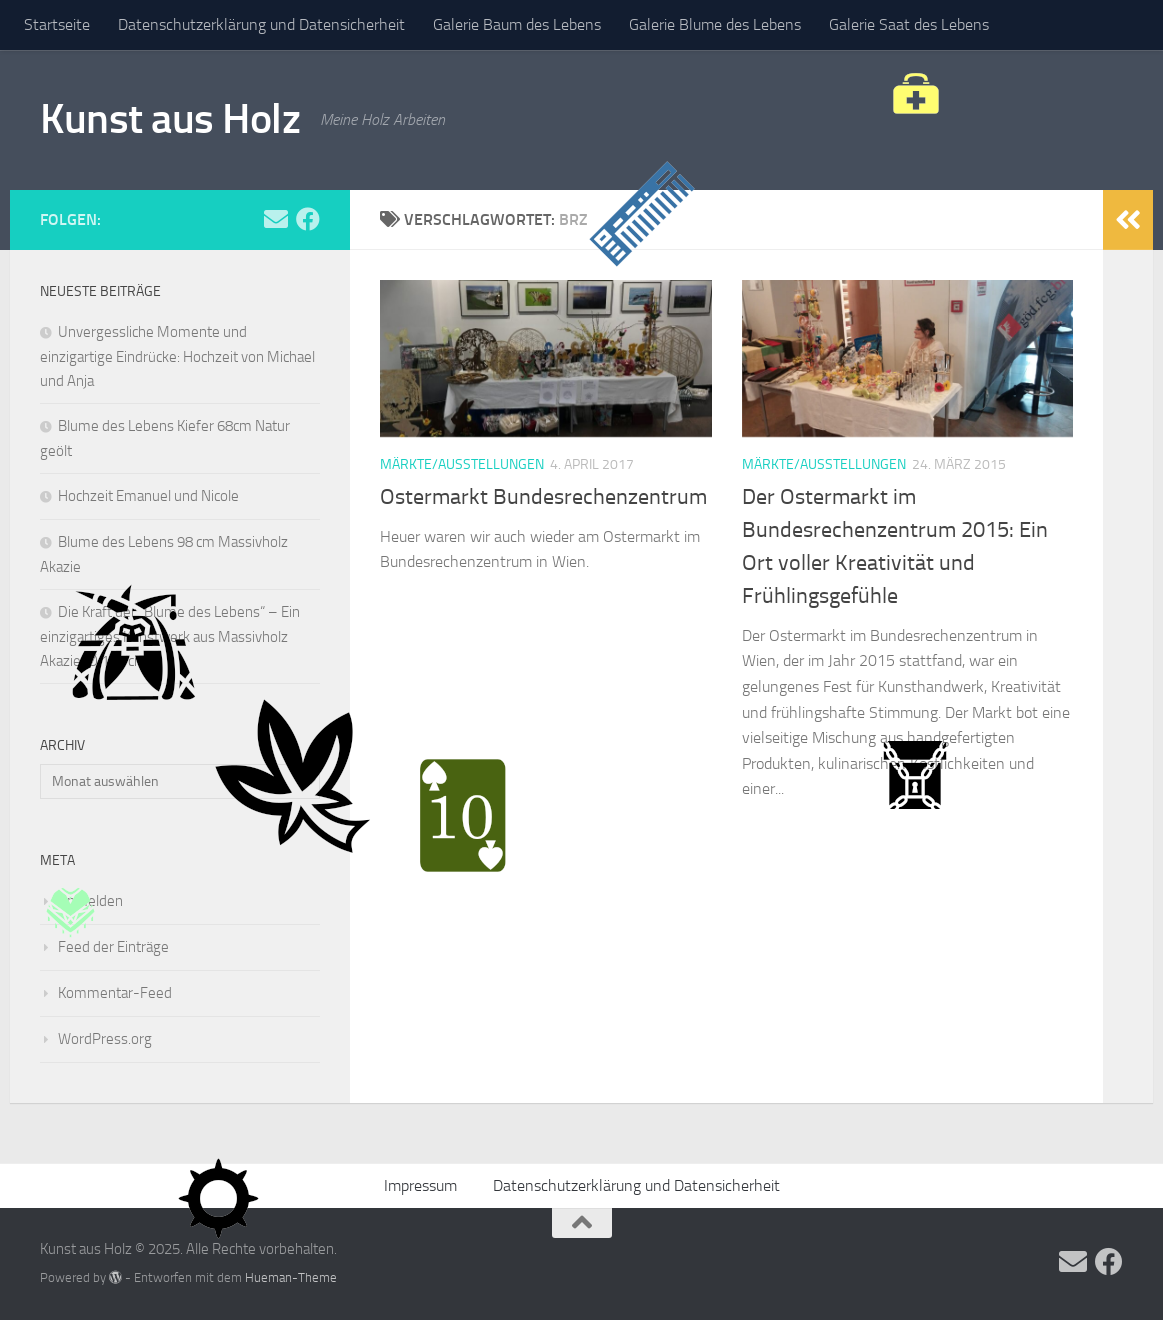  I want to click on access goblin camp location in game, so click(132, 638).